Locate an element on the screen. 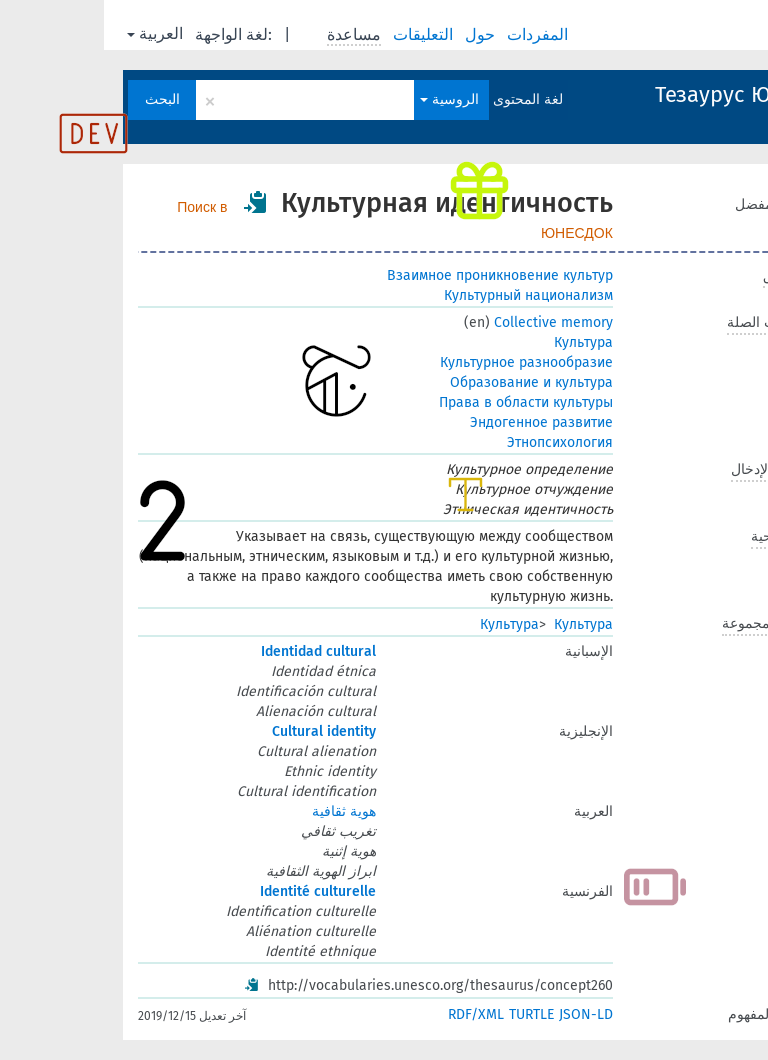  open the New York Times app is located at coordinates (336, 379).